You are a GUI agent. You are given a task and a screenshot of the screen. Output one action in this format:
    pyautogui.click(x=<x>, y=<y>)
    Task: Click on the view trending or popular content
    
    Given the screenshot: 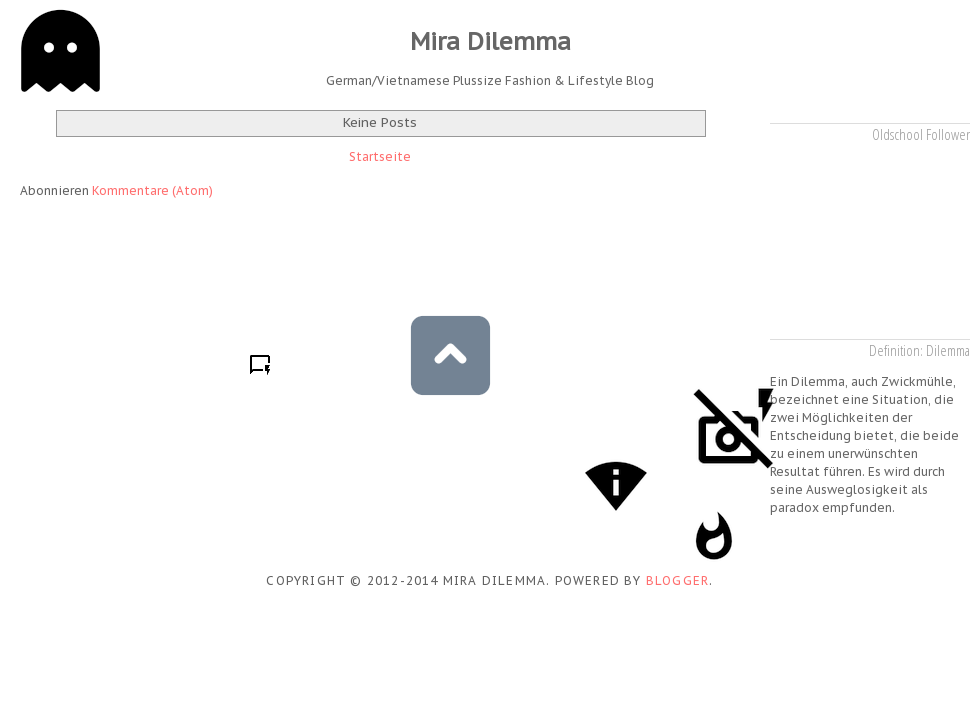 What is the action you would take?
    pyautogui.click(x=714, y=537)
    